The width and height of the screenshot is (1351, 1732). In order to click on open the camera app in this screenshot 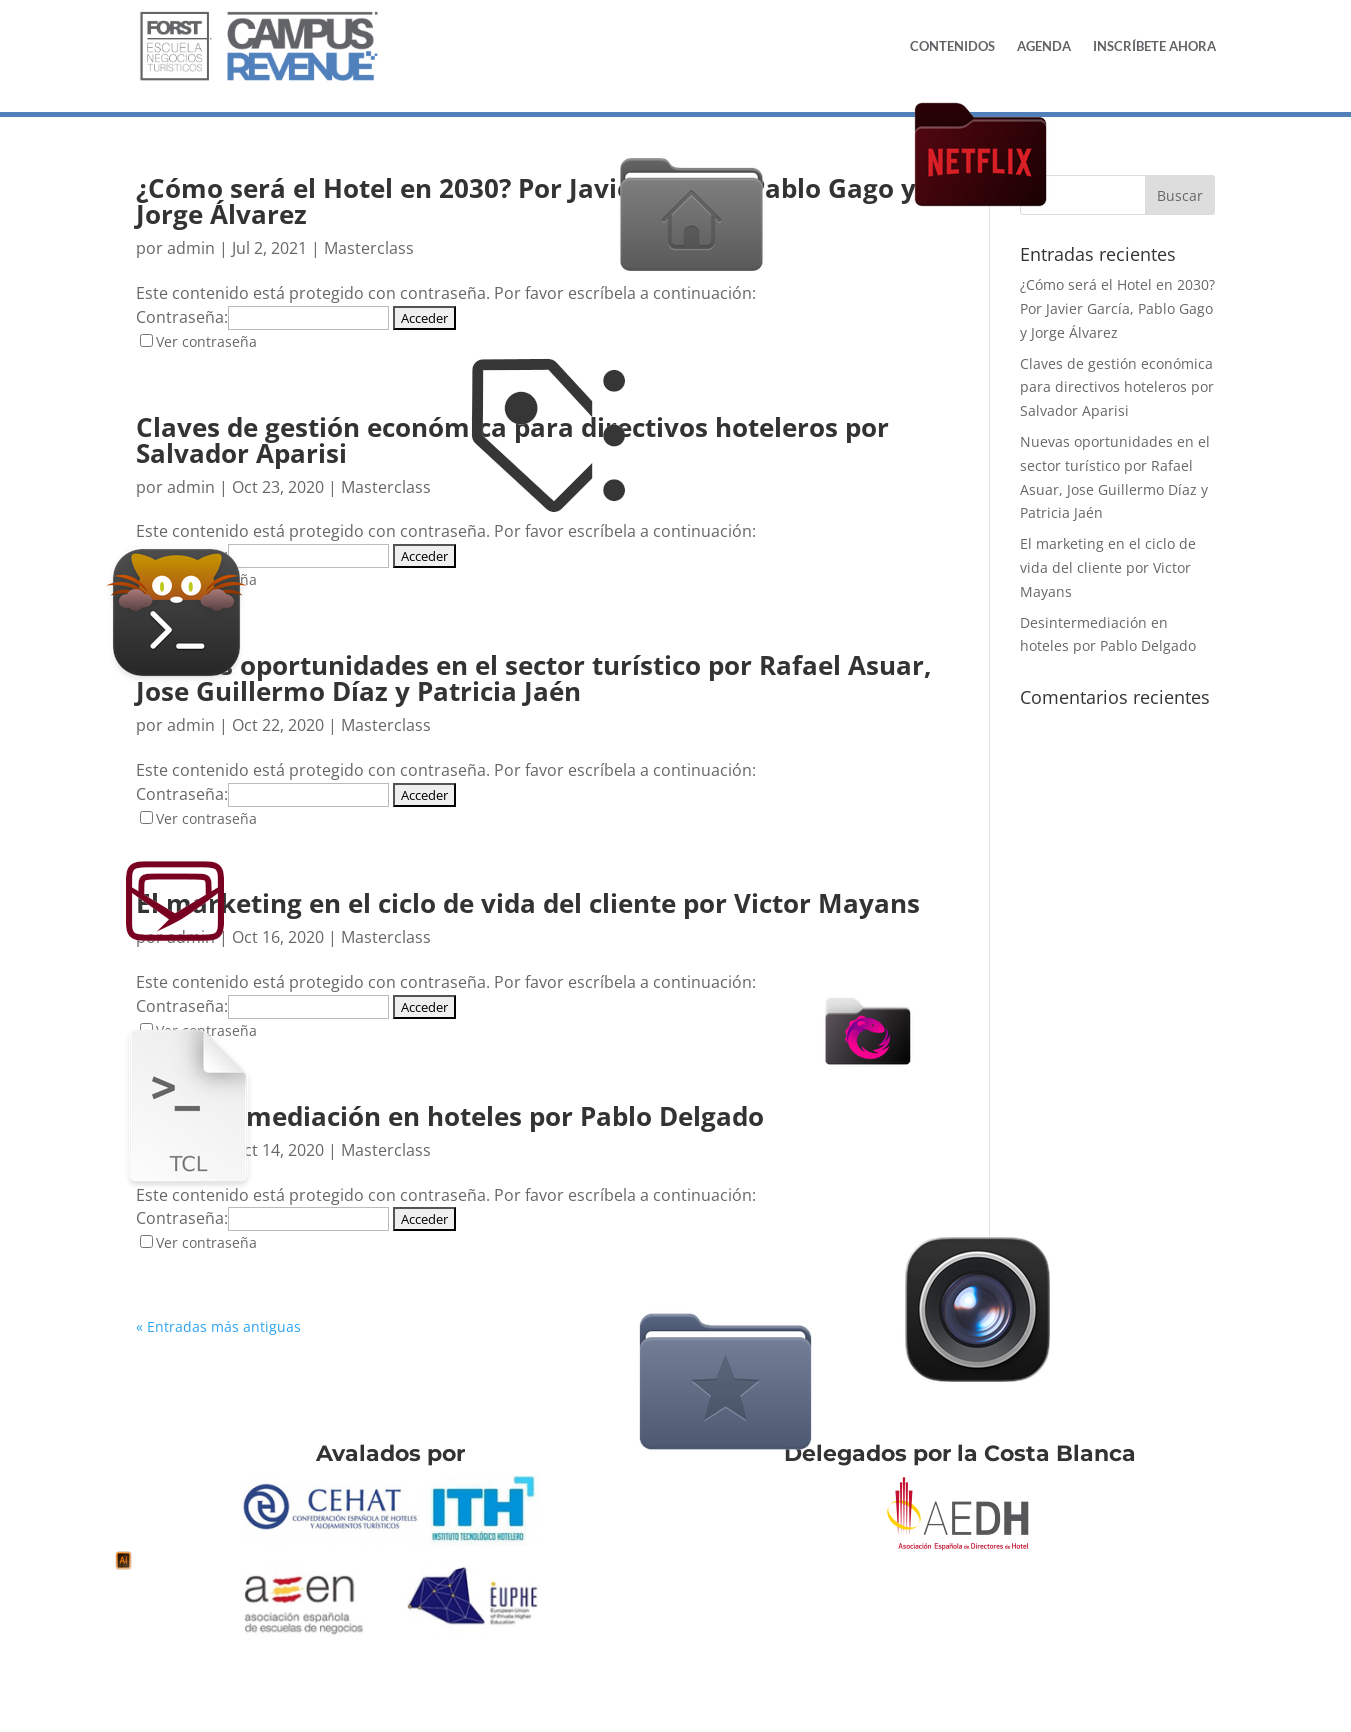, I will do `click(977, 1309)`.